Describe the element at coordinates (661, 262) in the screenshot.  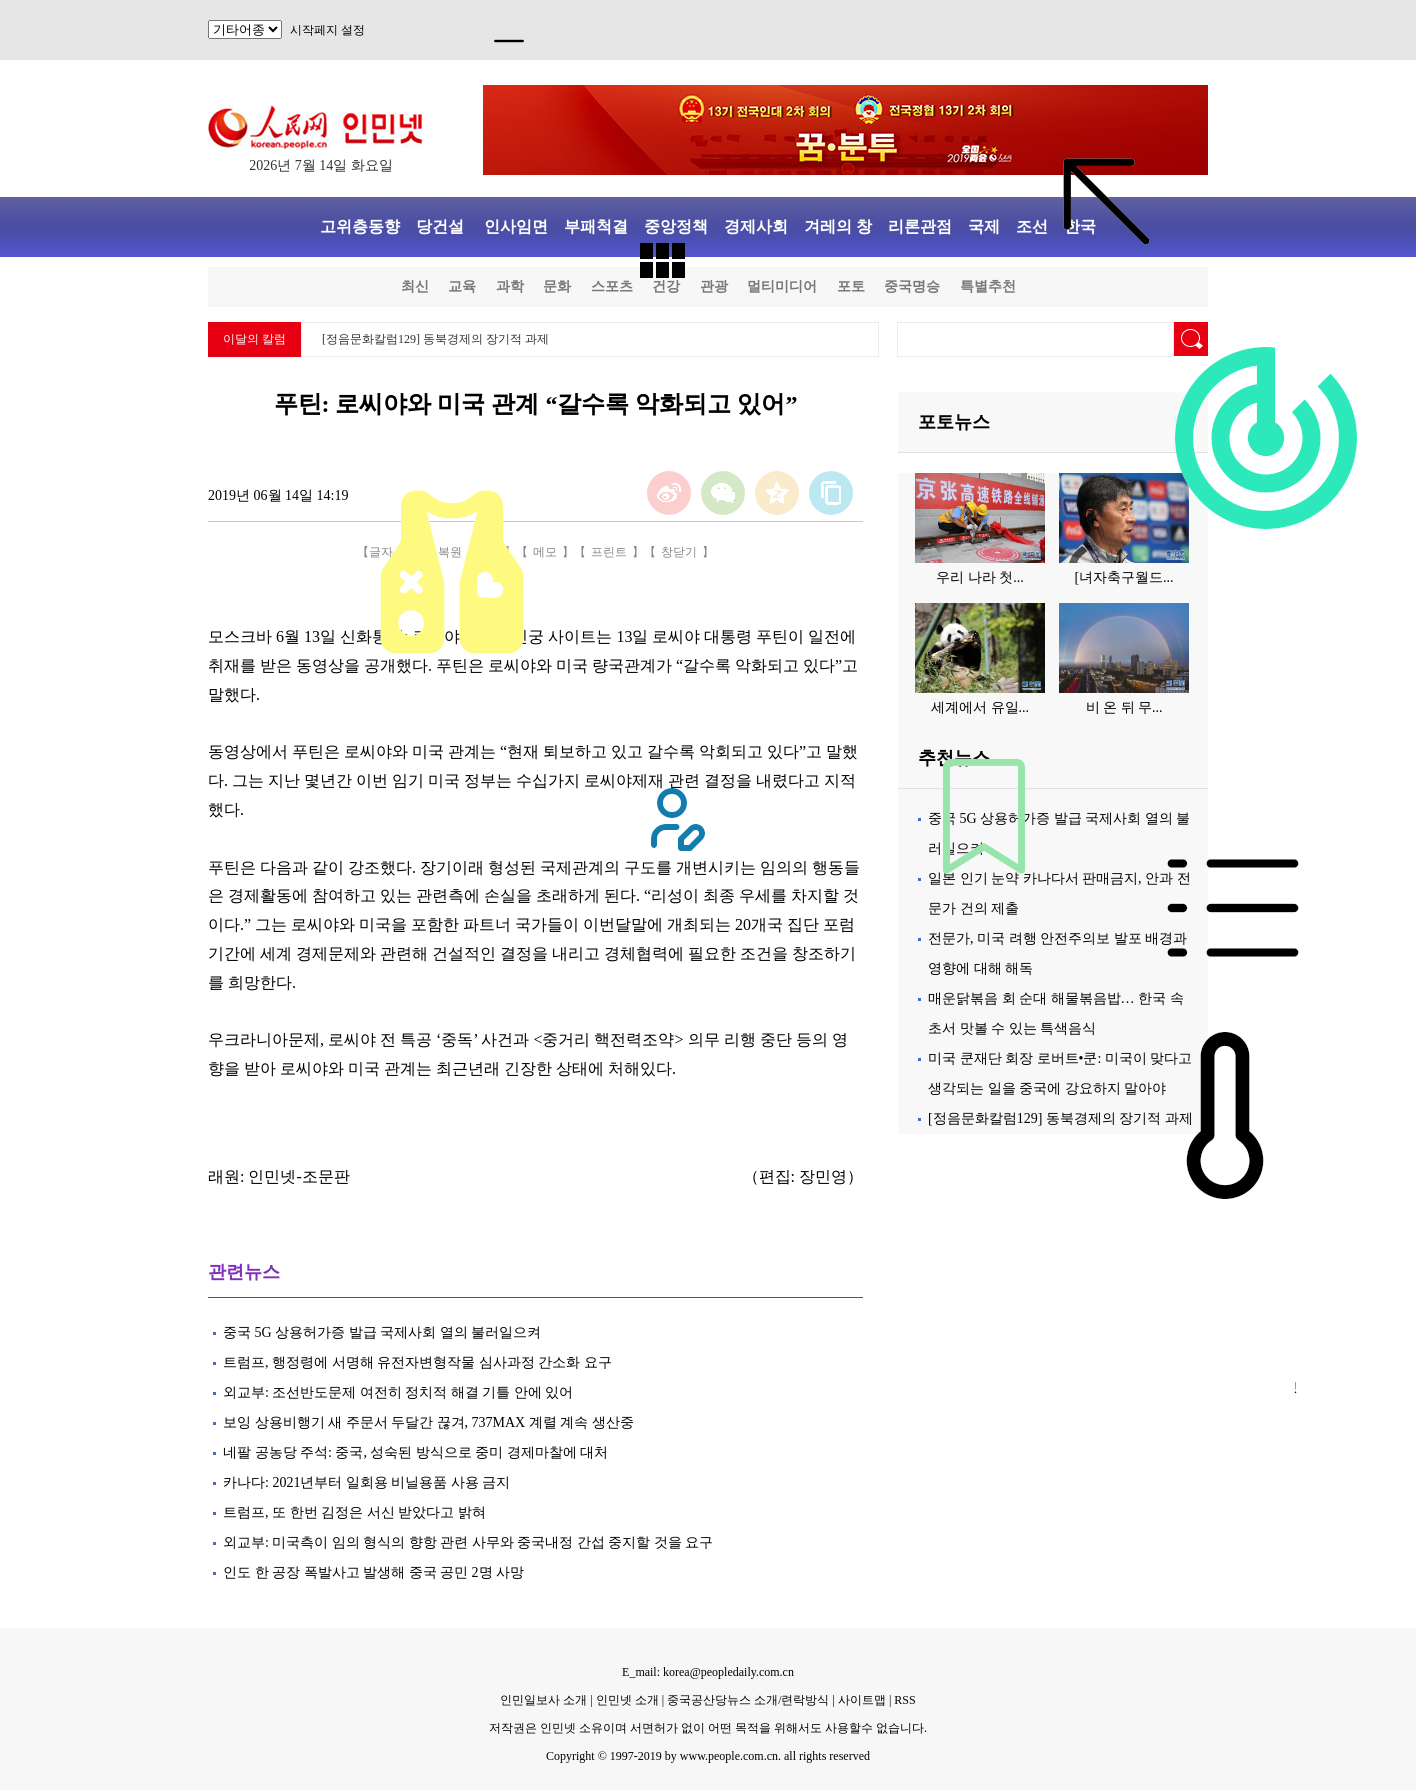
I see `switch to grid view` at that location.